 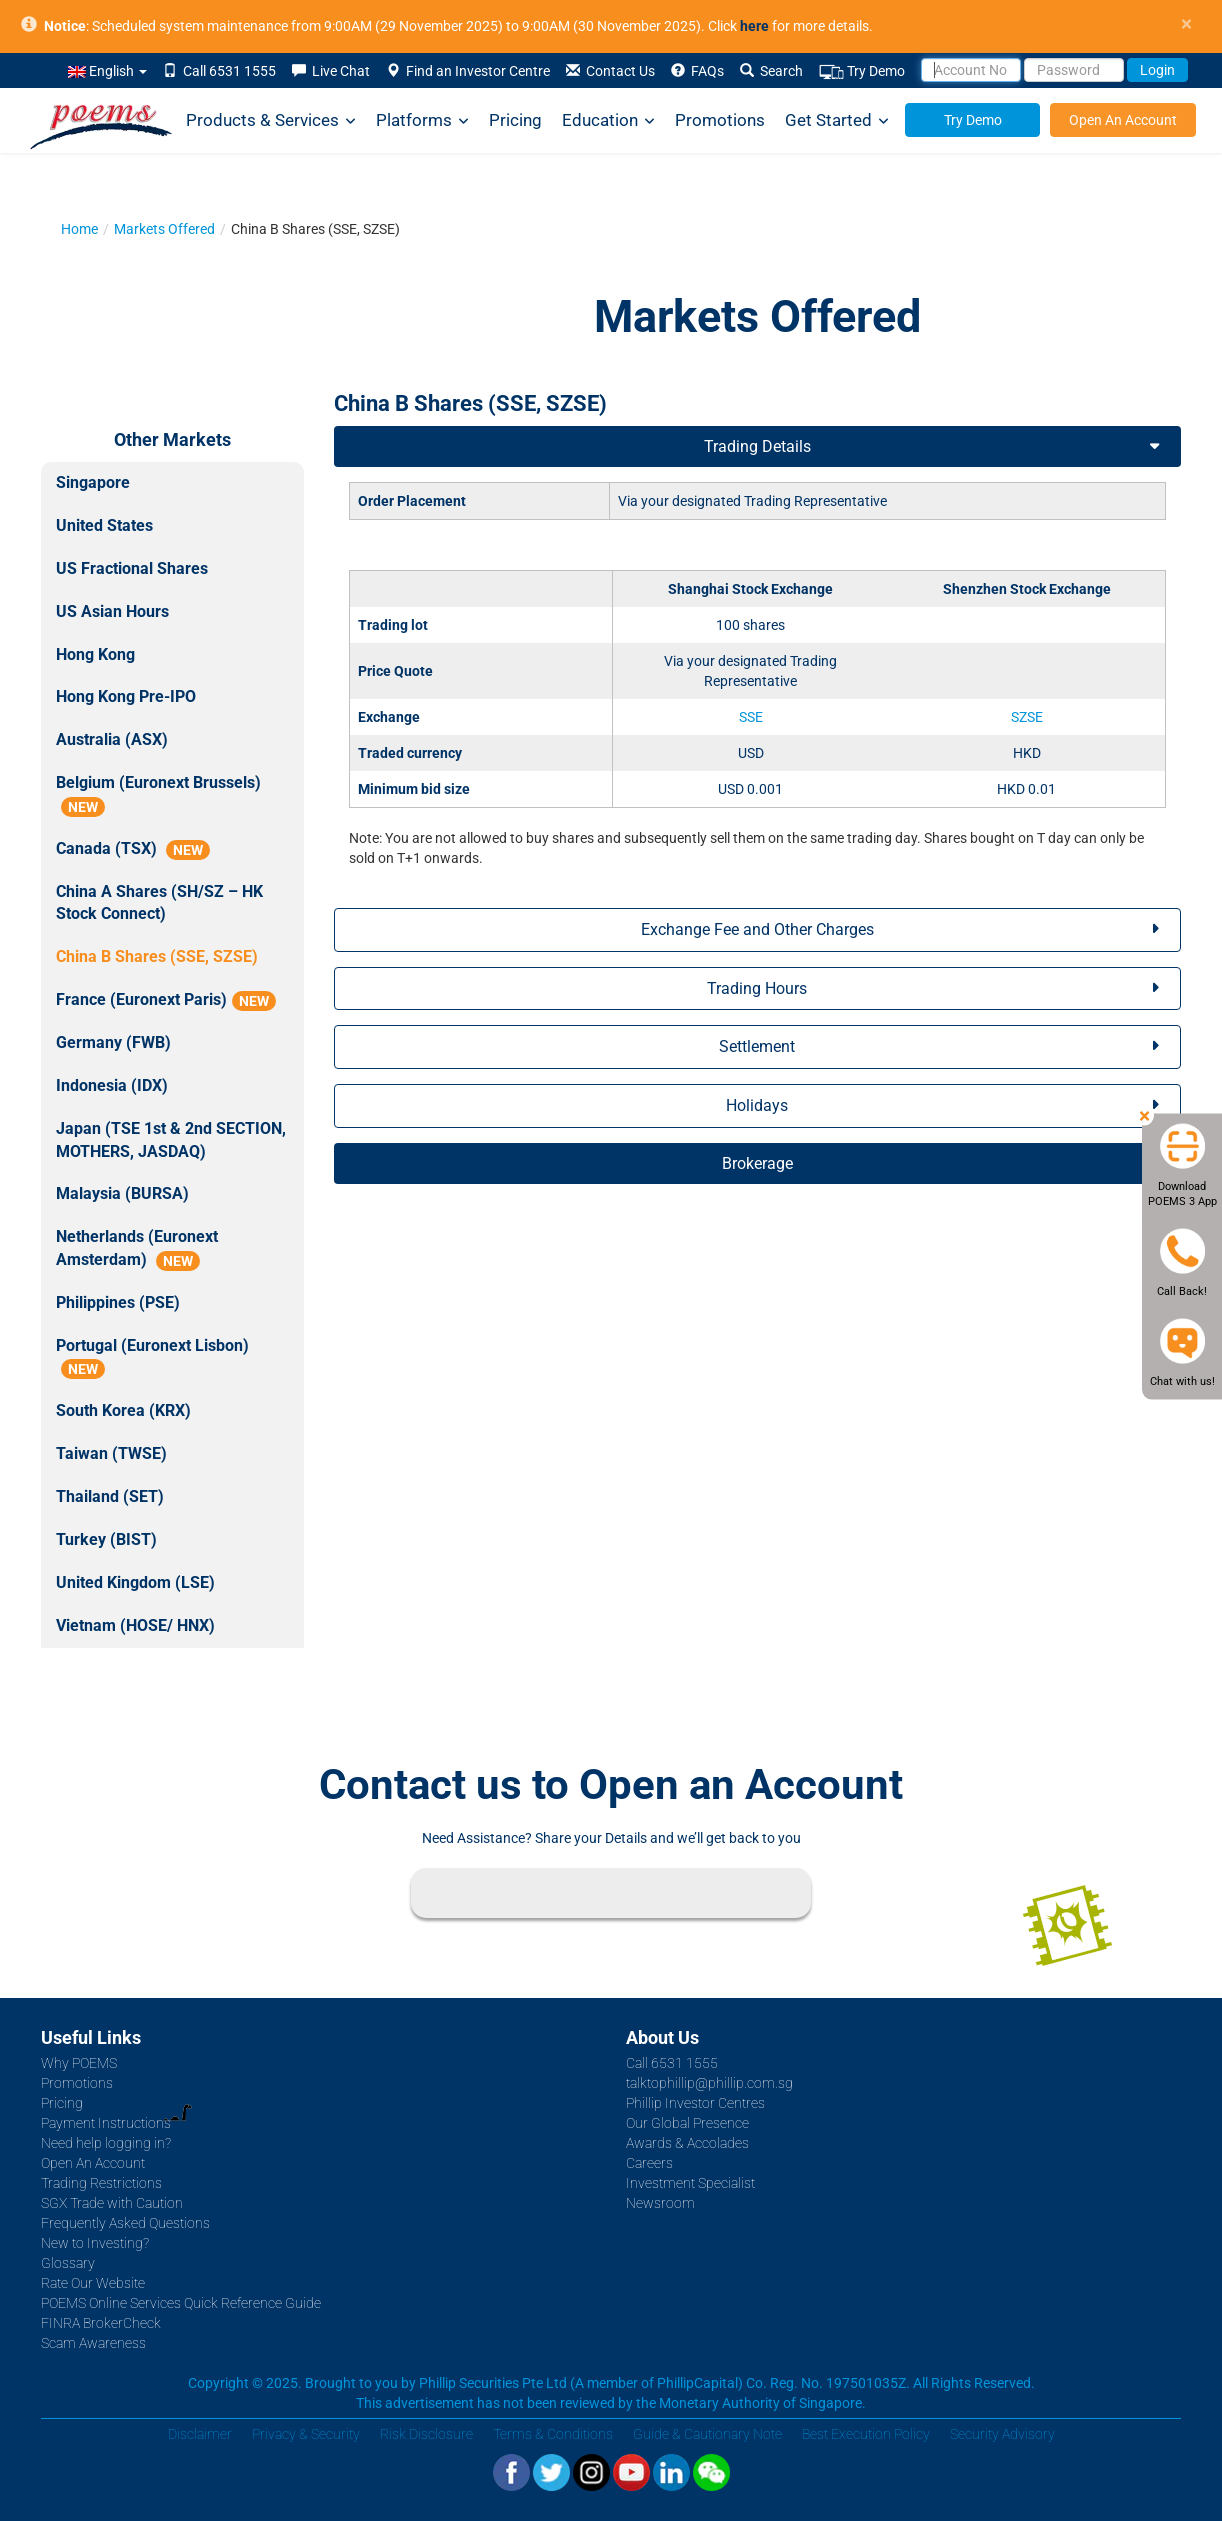 I want to click on access sea creatures or aquatic animals category, so click(x=177, y=2112).